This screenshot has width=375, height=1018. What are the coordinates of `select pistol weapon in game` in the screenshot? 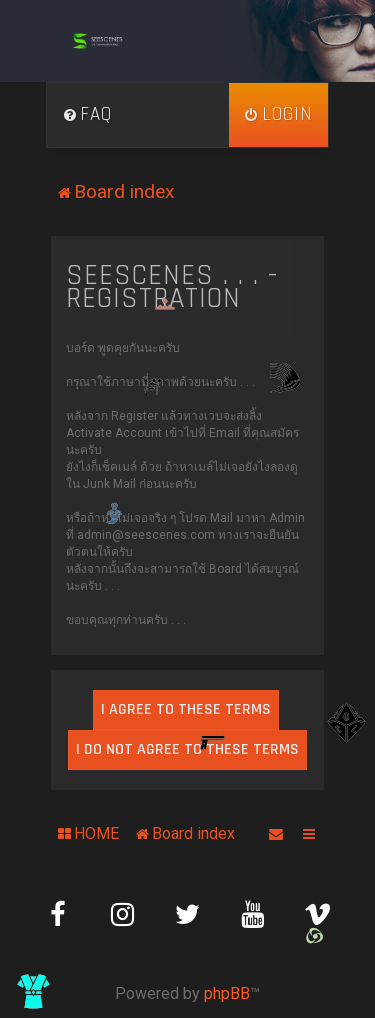 It's located at (212, 742).